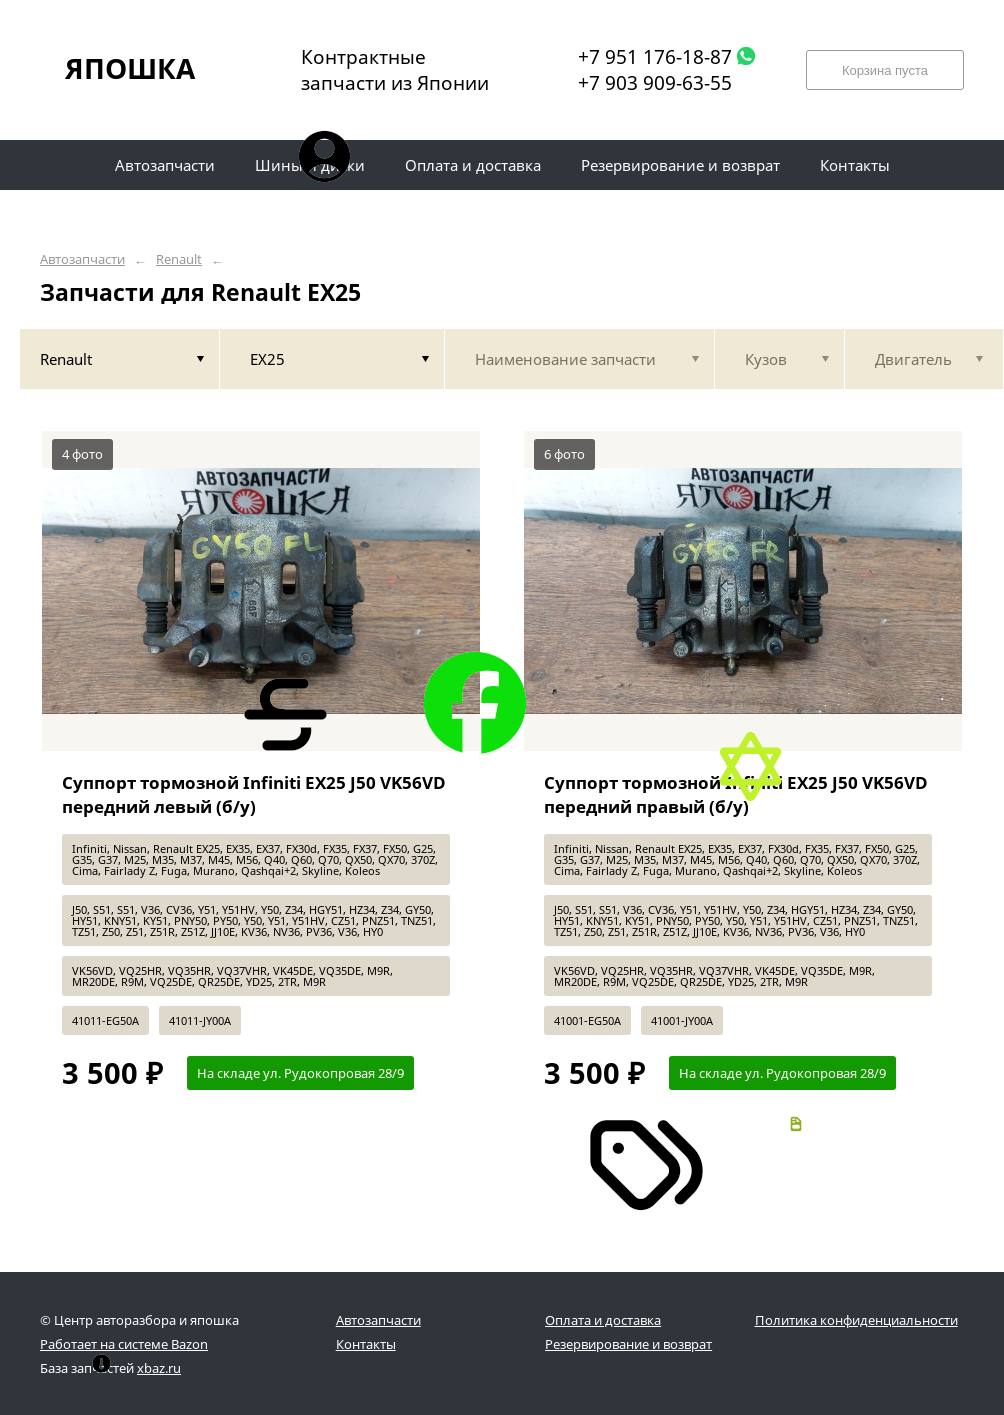 The height and width of the screenshot is (1415, 1004). Describe the element at coordinates (324, 156) in the screenshot. I see `view your profile` at that location.